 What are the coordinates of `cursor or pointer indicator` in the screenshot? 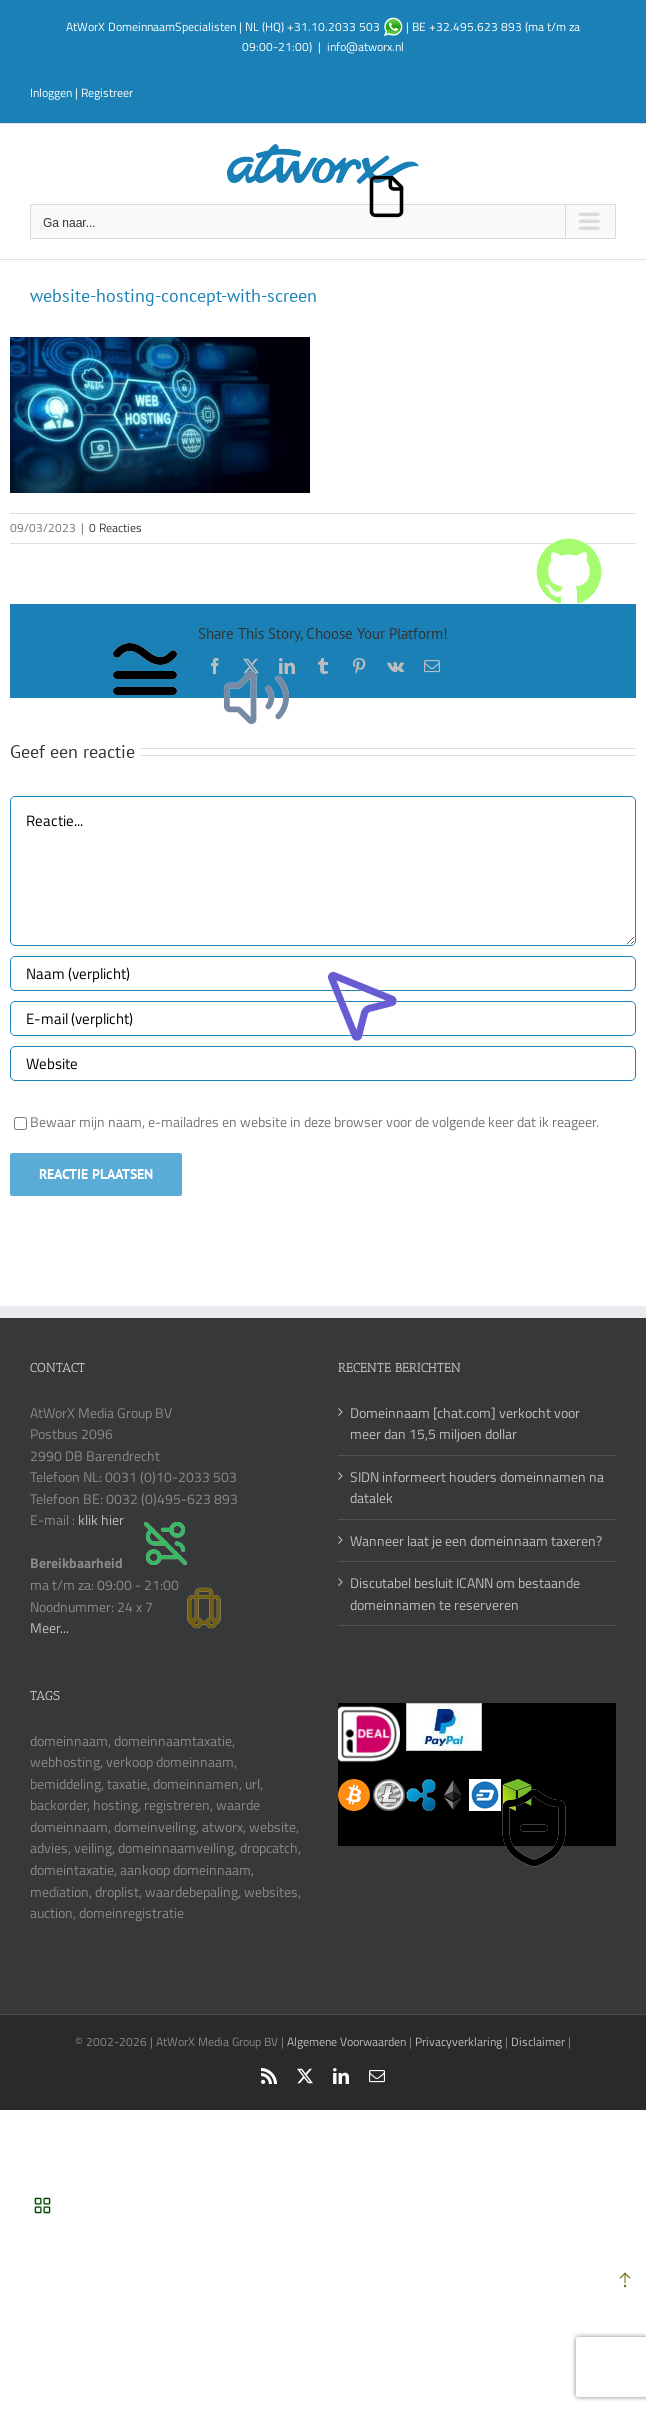 It's located at (360, 1004).